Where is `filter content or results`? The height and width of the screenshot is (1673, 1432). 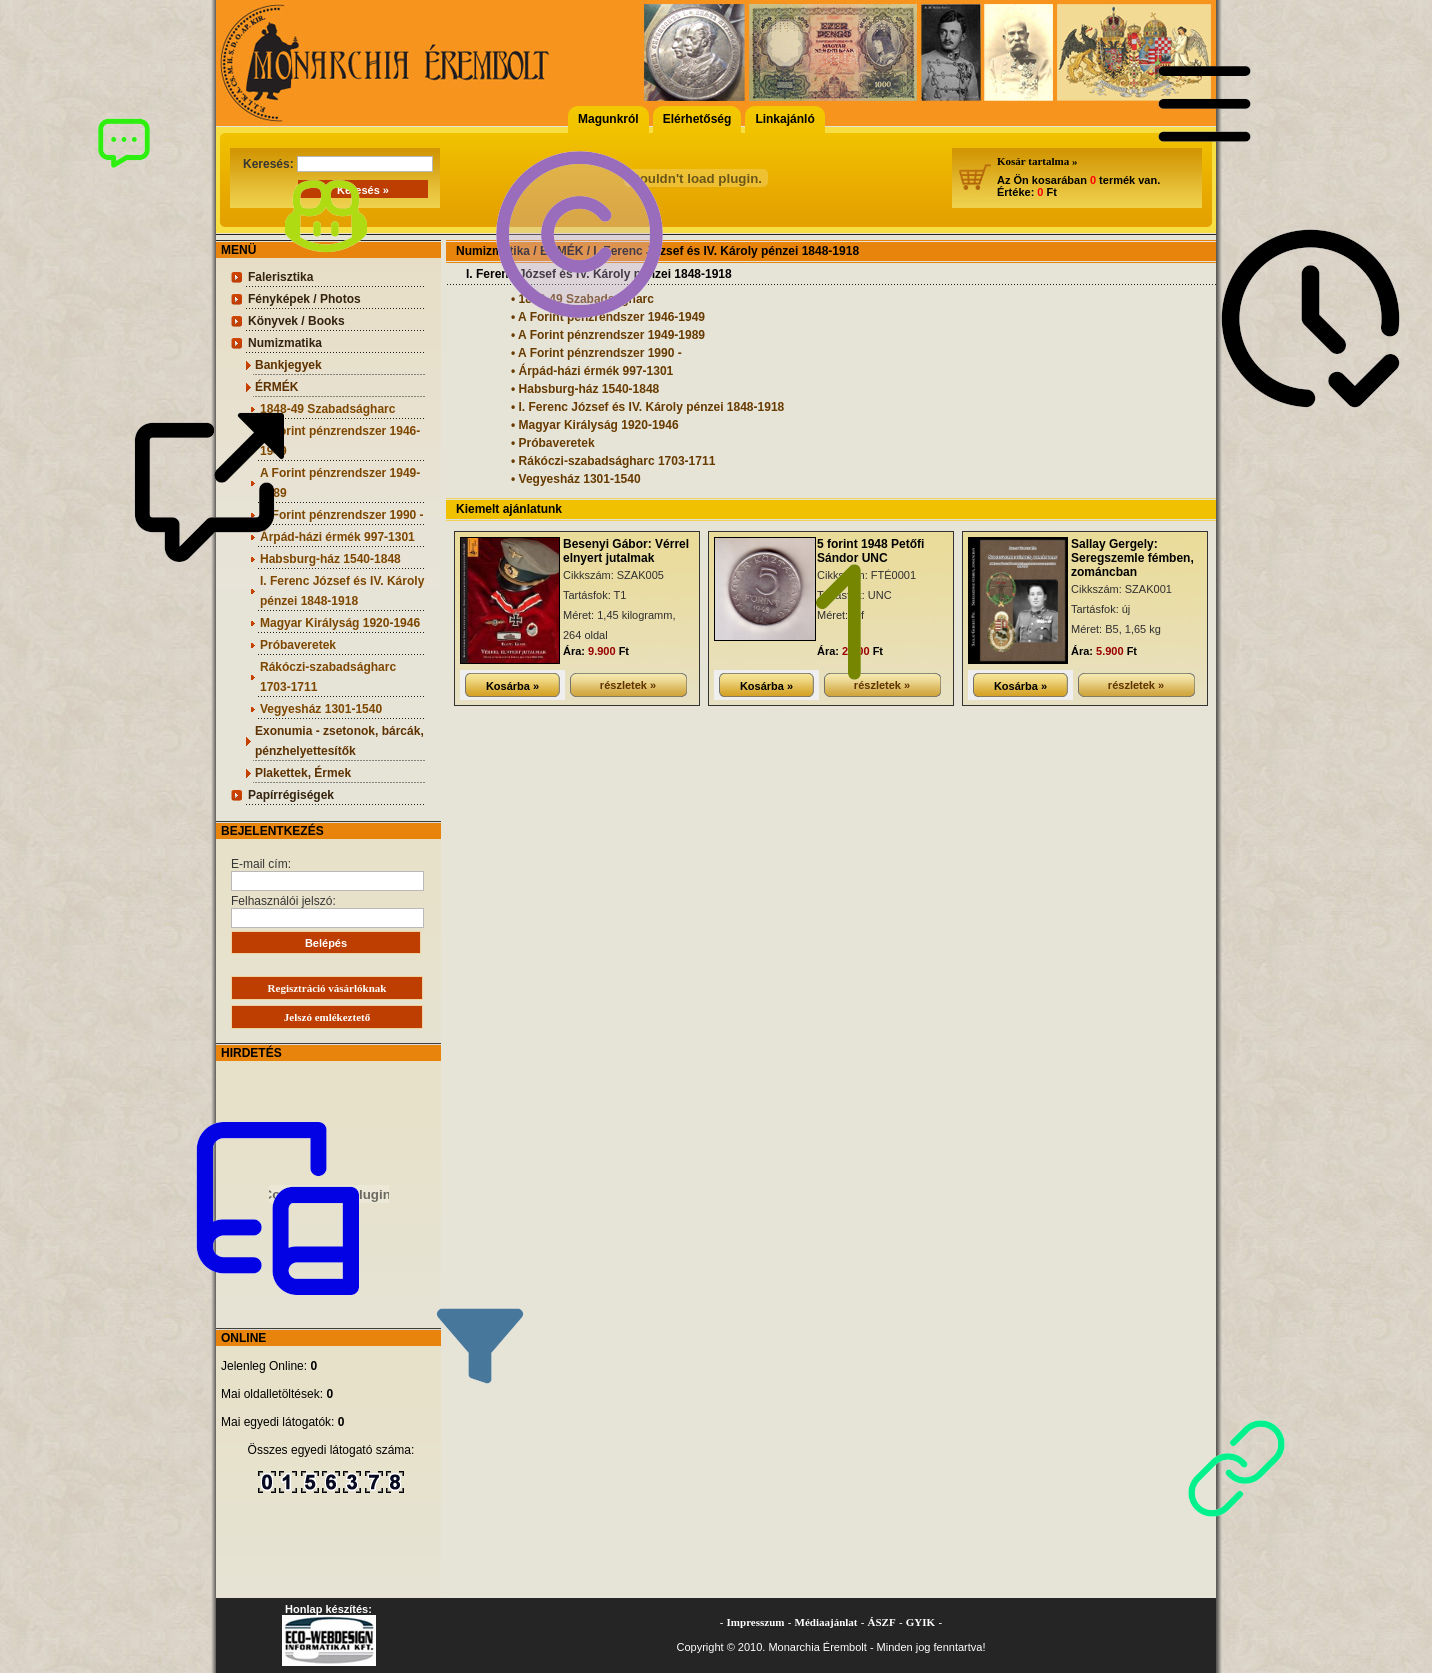 filter content or results is located at coordinates (480, 1346).